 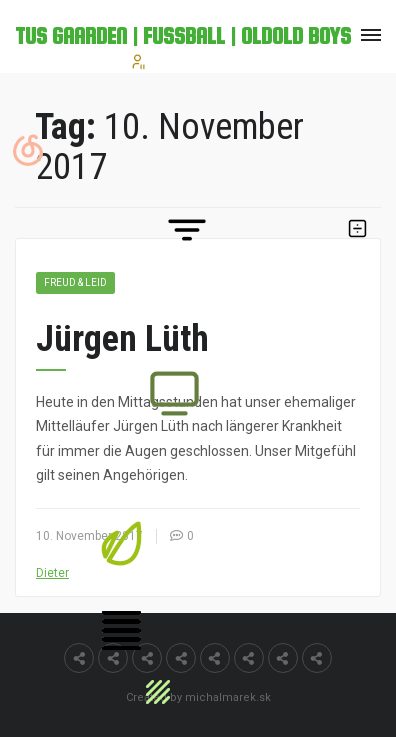 I want to click on perform division calculation, so click(x=357, y=228).